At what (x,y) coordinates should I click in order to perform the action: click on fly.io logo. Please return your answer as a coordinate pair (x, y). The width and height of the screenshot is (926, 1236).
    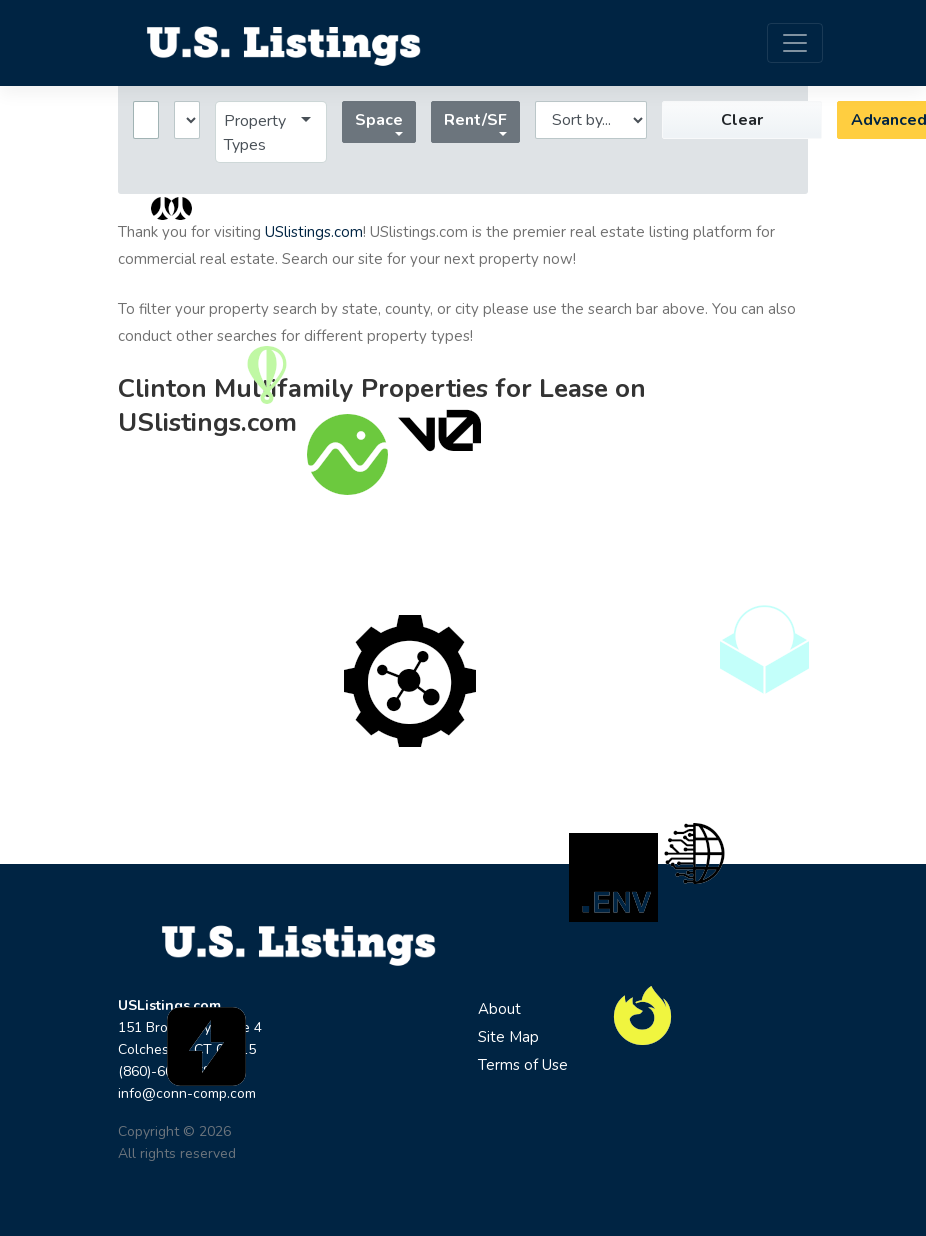
    Looking at the image, I should click on (267, 375).